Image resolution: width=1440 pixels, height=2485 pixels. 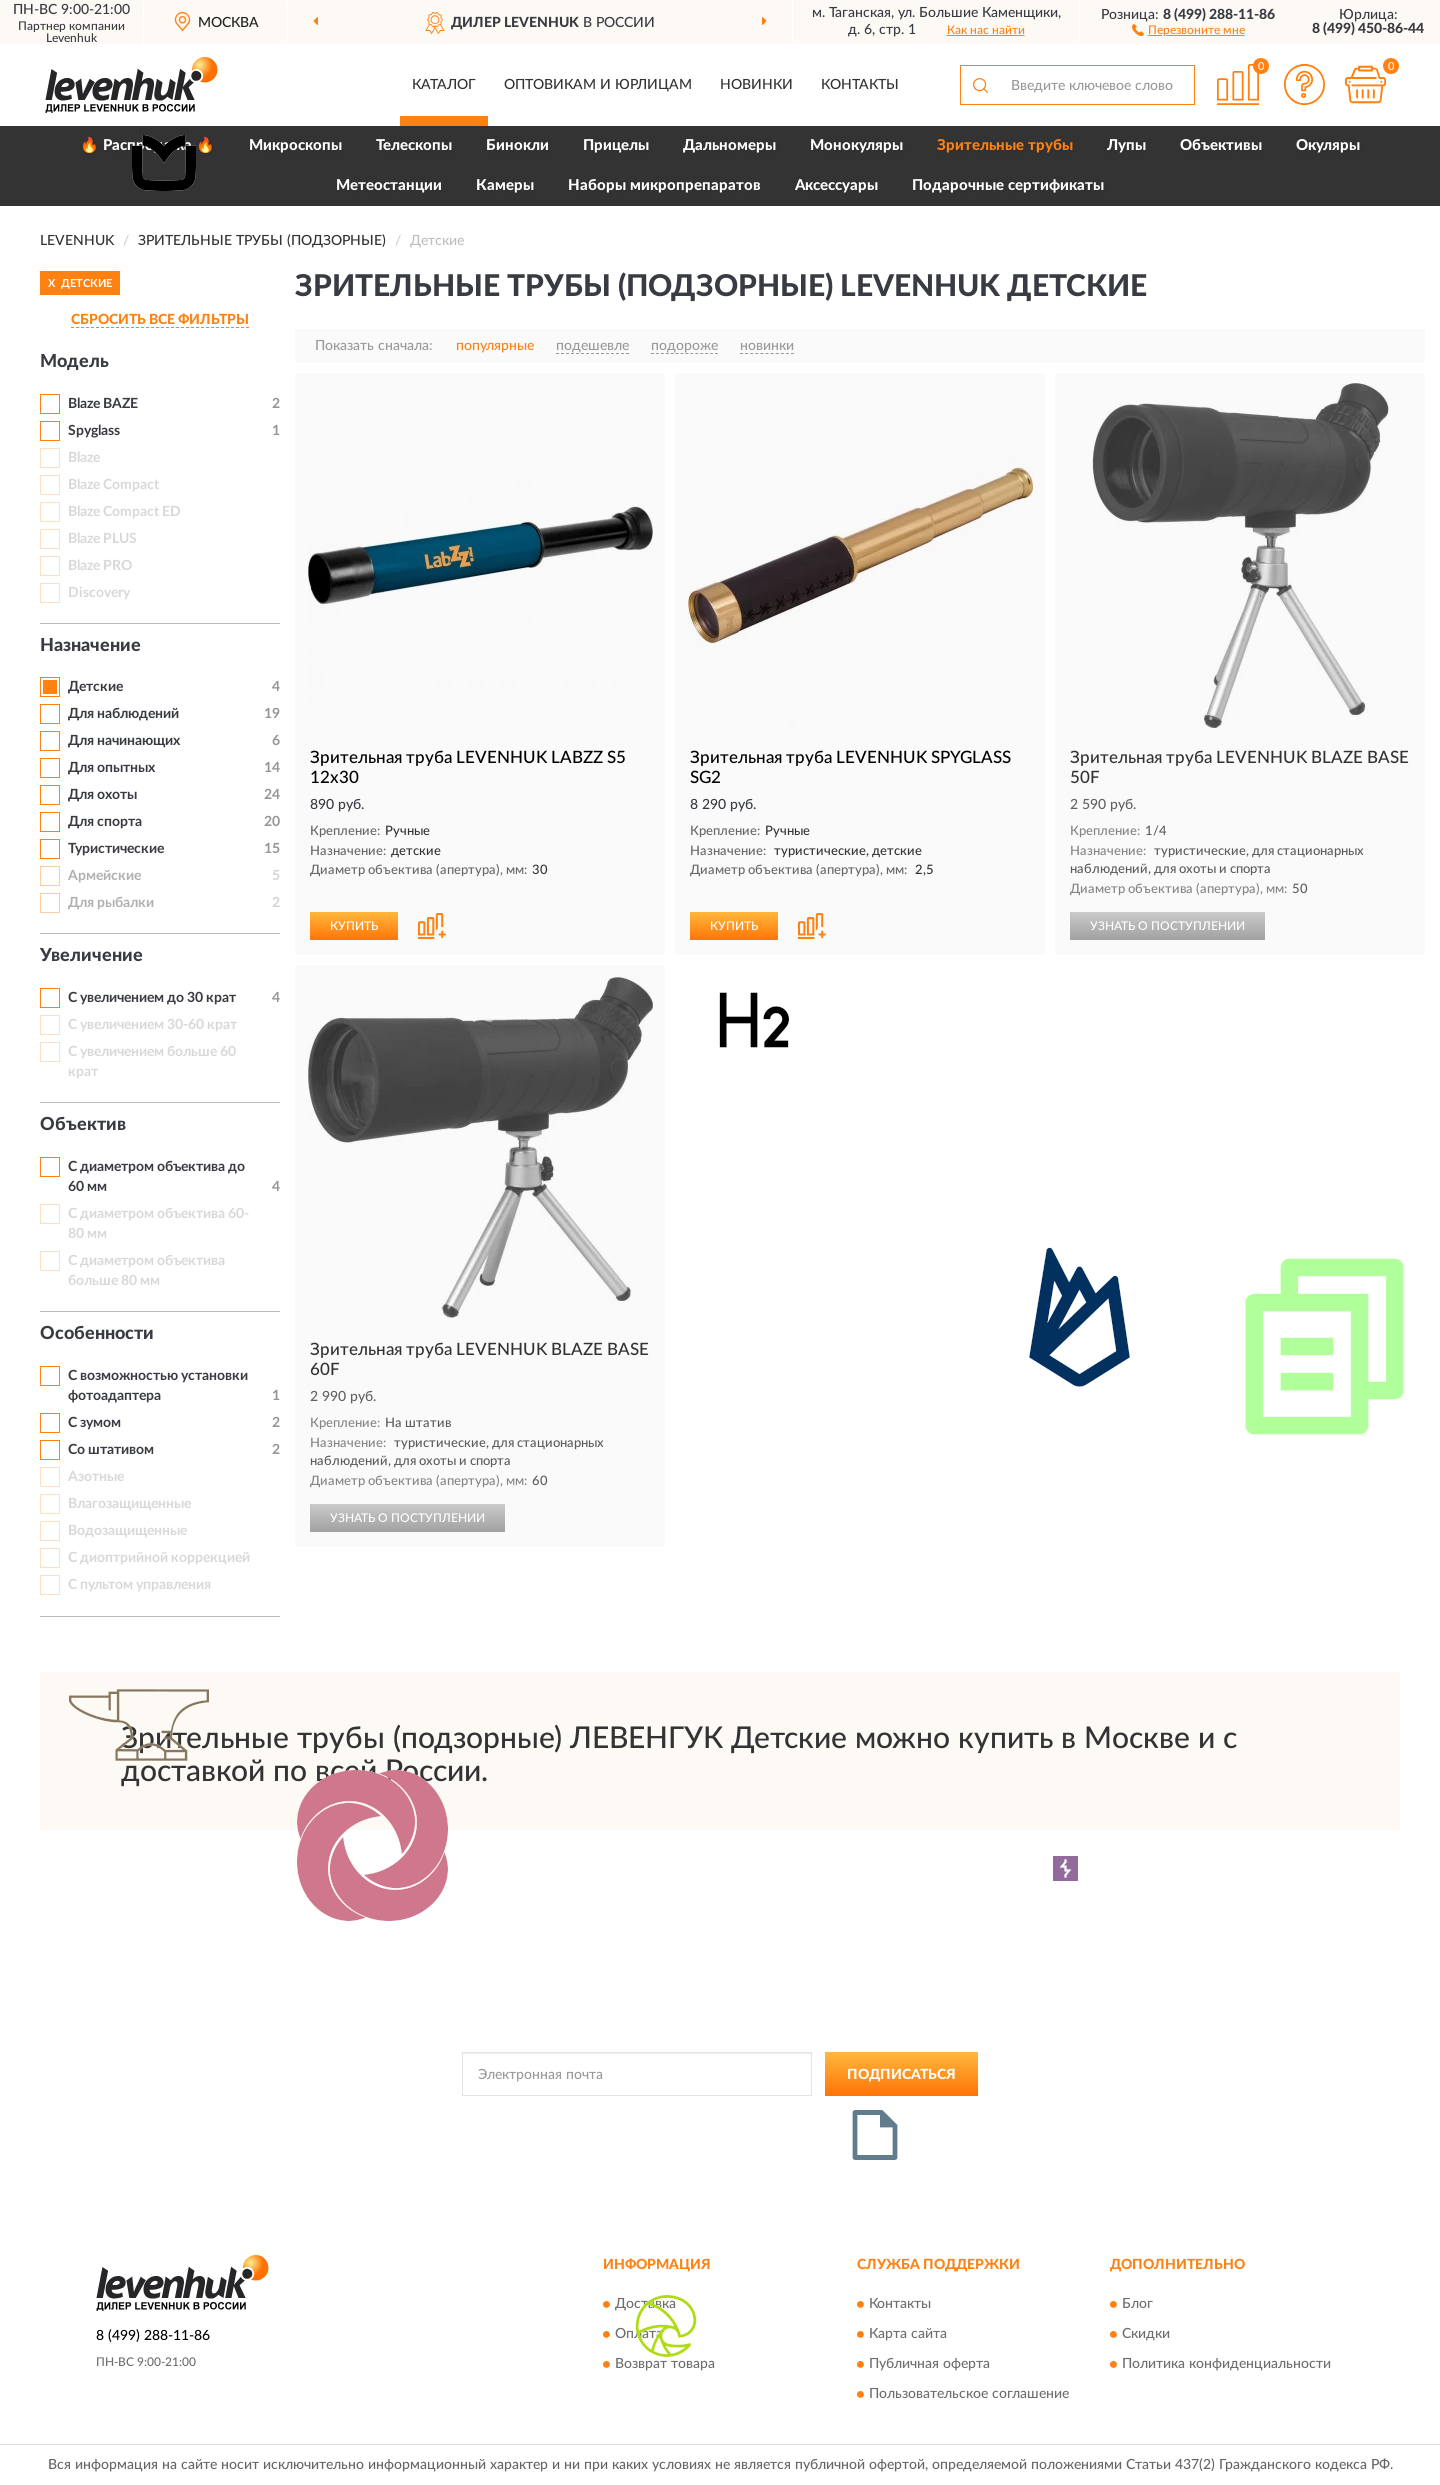 I want to click on knowledgebase app or service logo, so click(x=164, y=163).